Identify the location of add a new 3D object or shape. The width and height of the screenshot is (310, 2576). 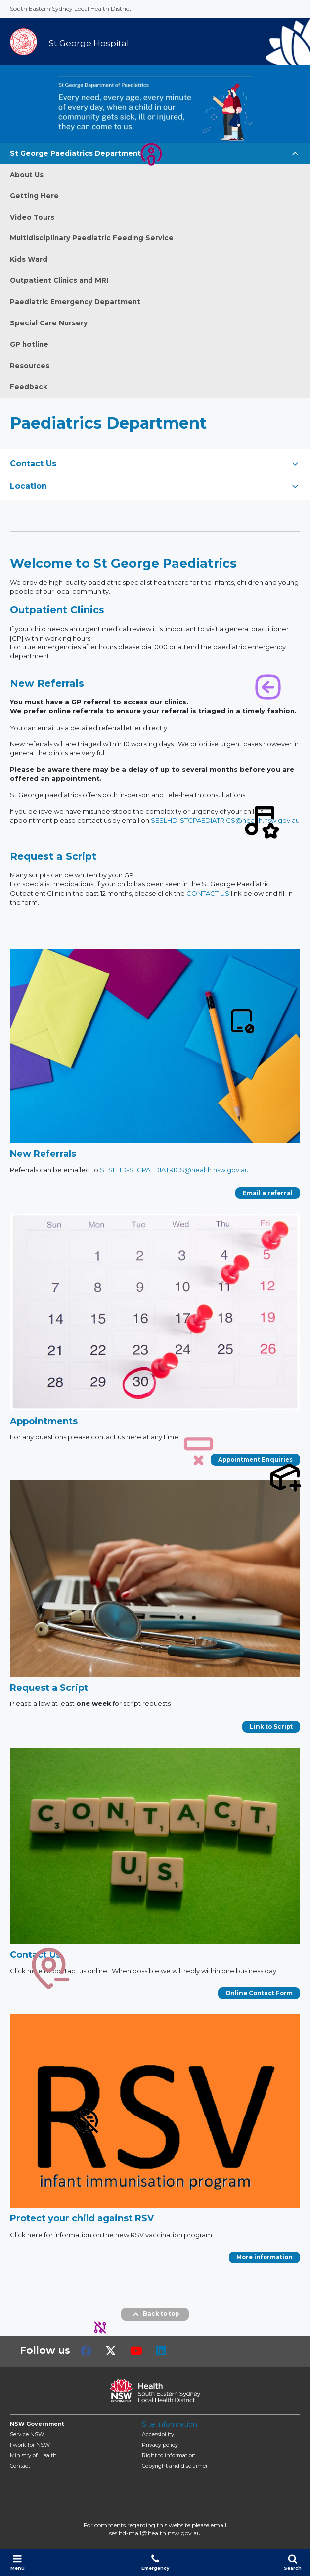
(285, 1475).